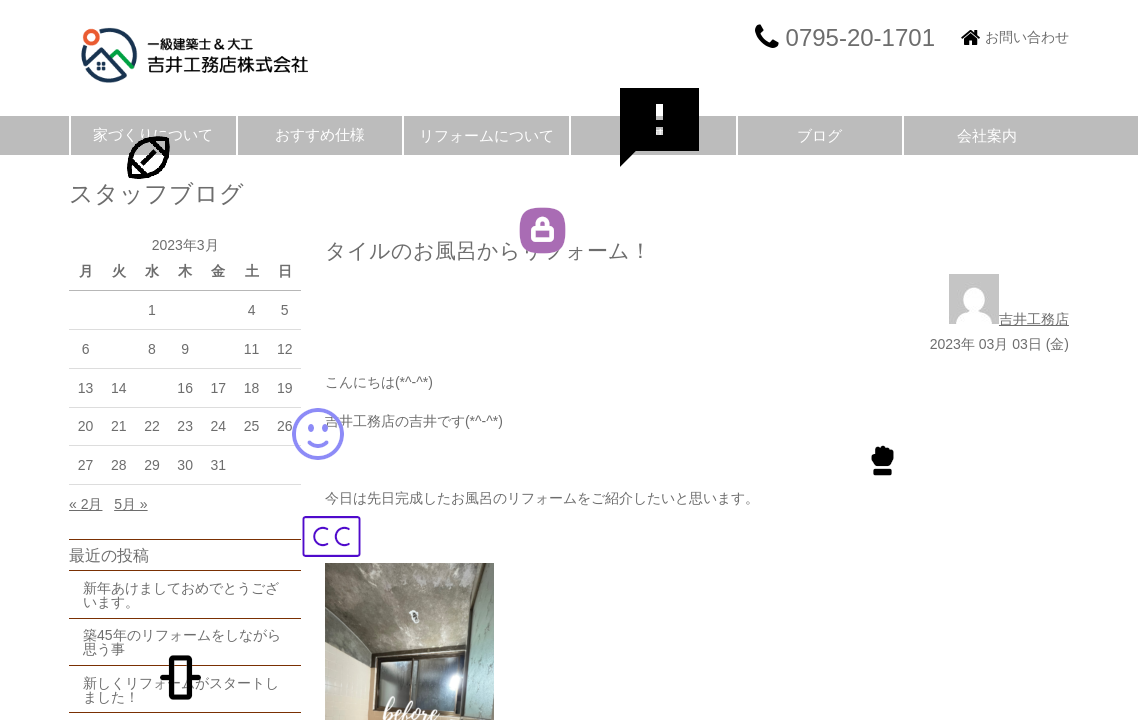 Image resolution: width=1138 pixels, height=720 pixels. Describe the element at coordinates (542, 230) in the screenshot. I see `access security or privacy settings` at that location.